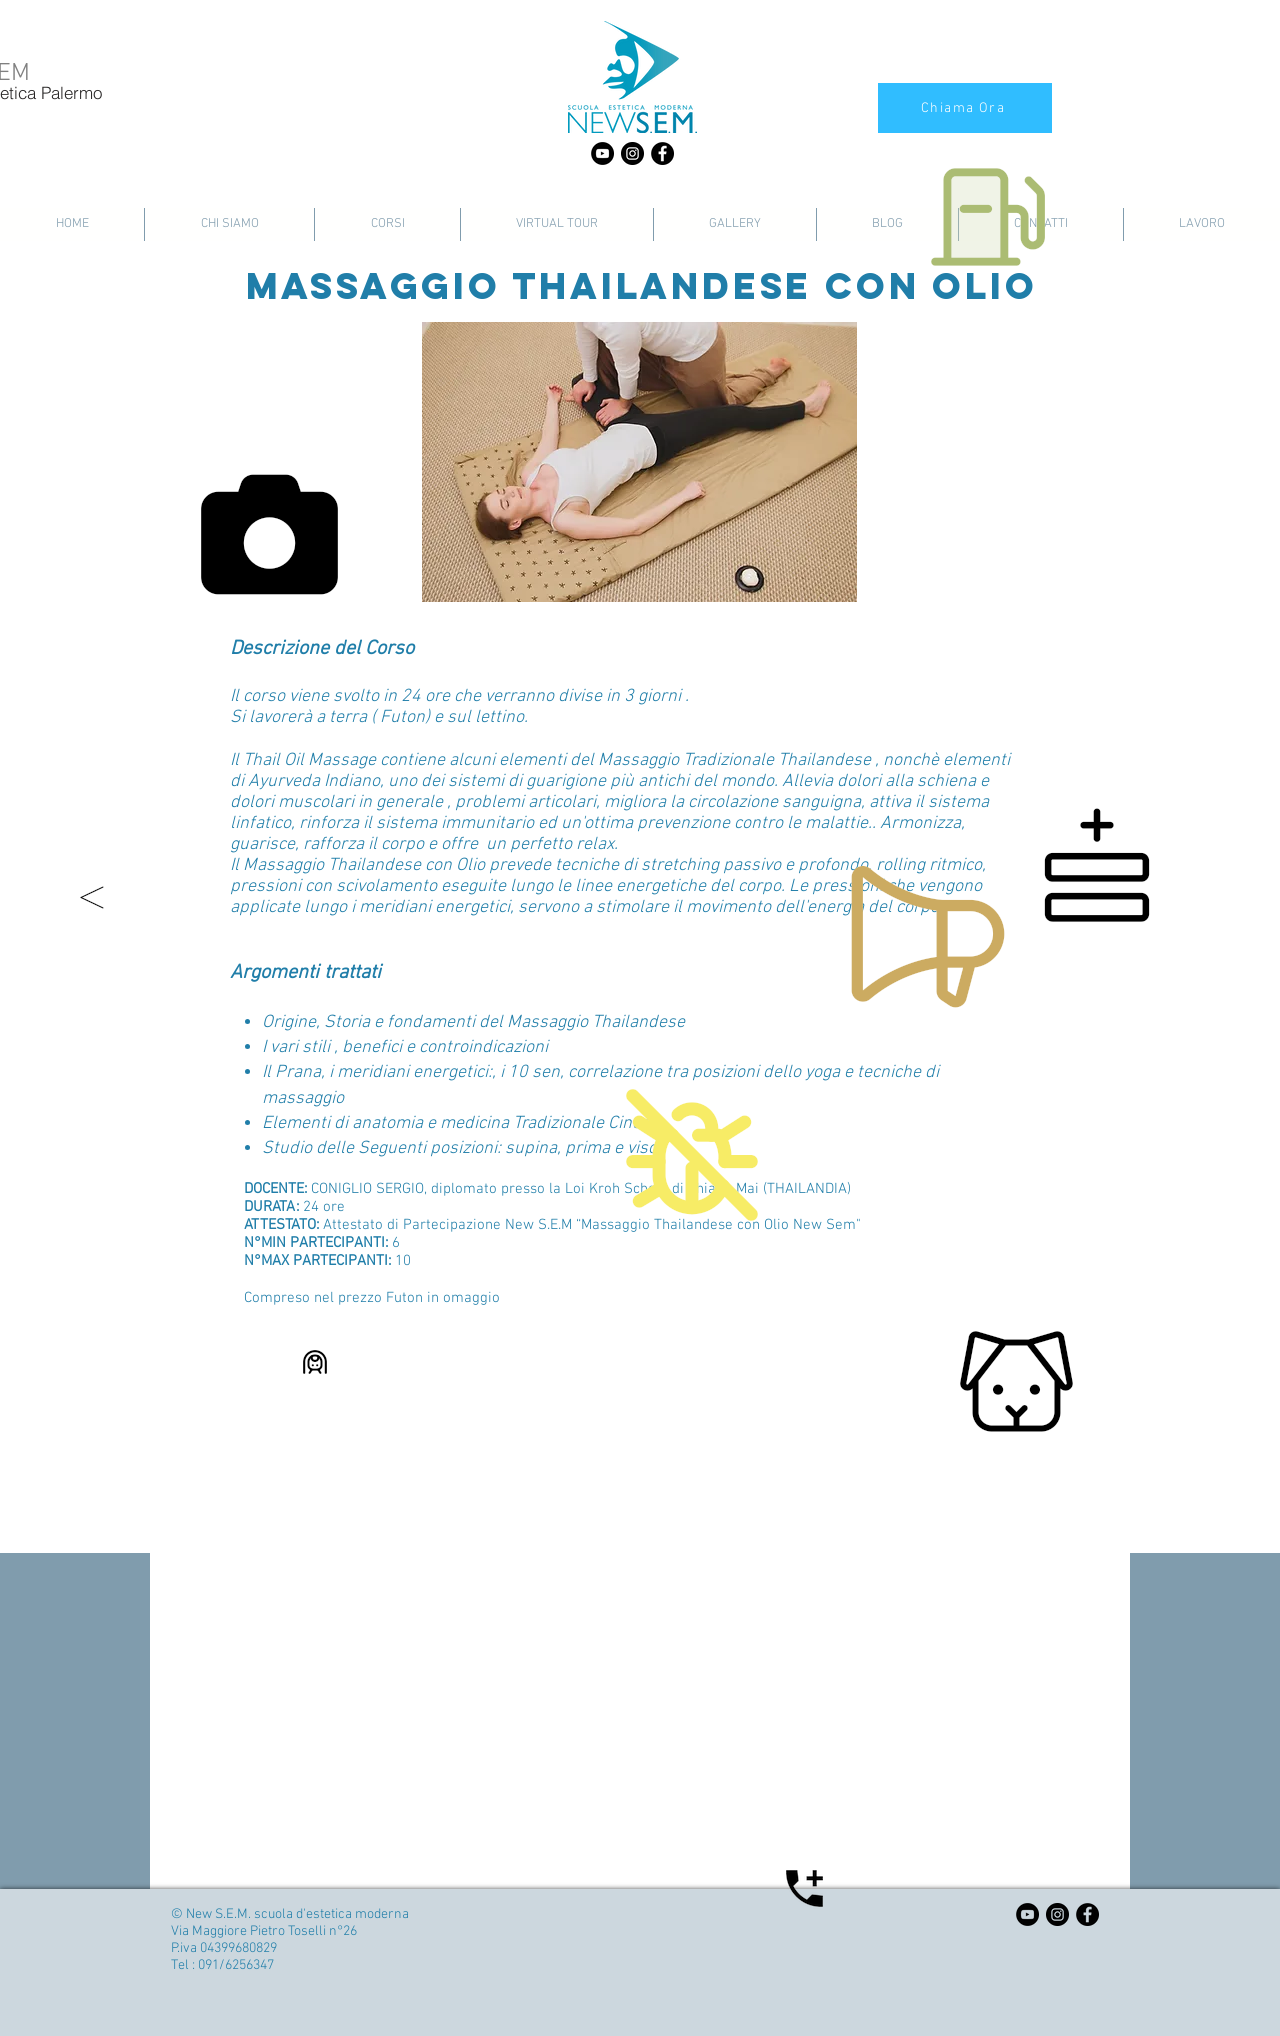 The height and width of the screenshot is (2036, 1280). What do you see at coordinates (315, 1362) in the screenshot?
I see `view train or rail transit options` at bounding box center [315, 1362].